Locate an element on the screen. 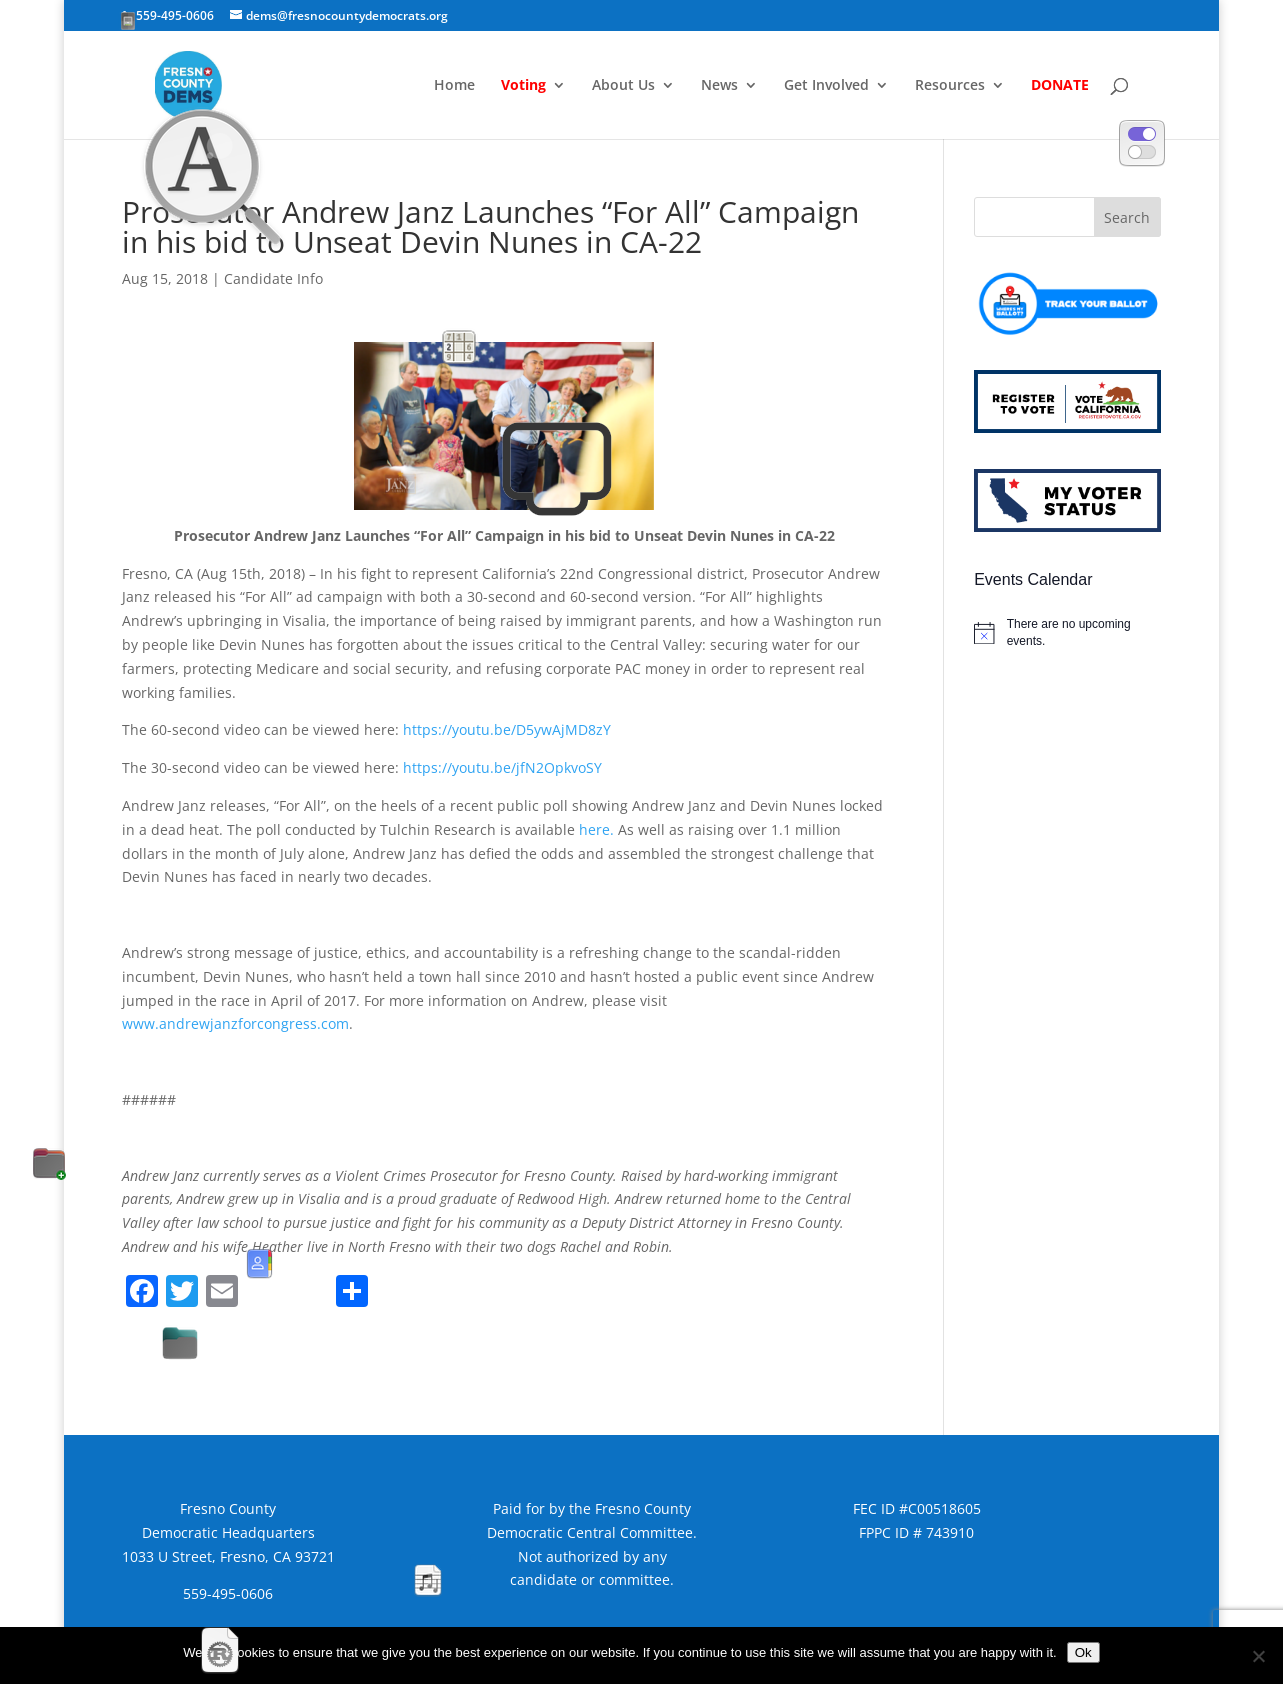  open sudoku puzzle game is located at coordinates (459, 347).